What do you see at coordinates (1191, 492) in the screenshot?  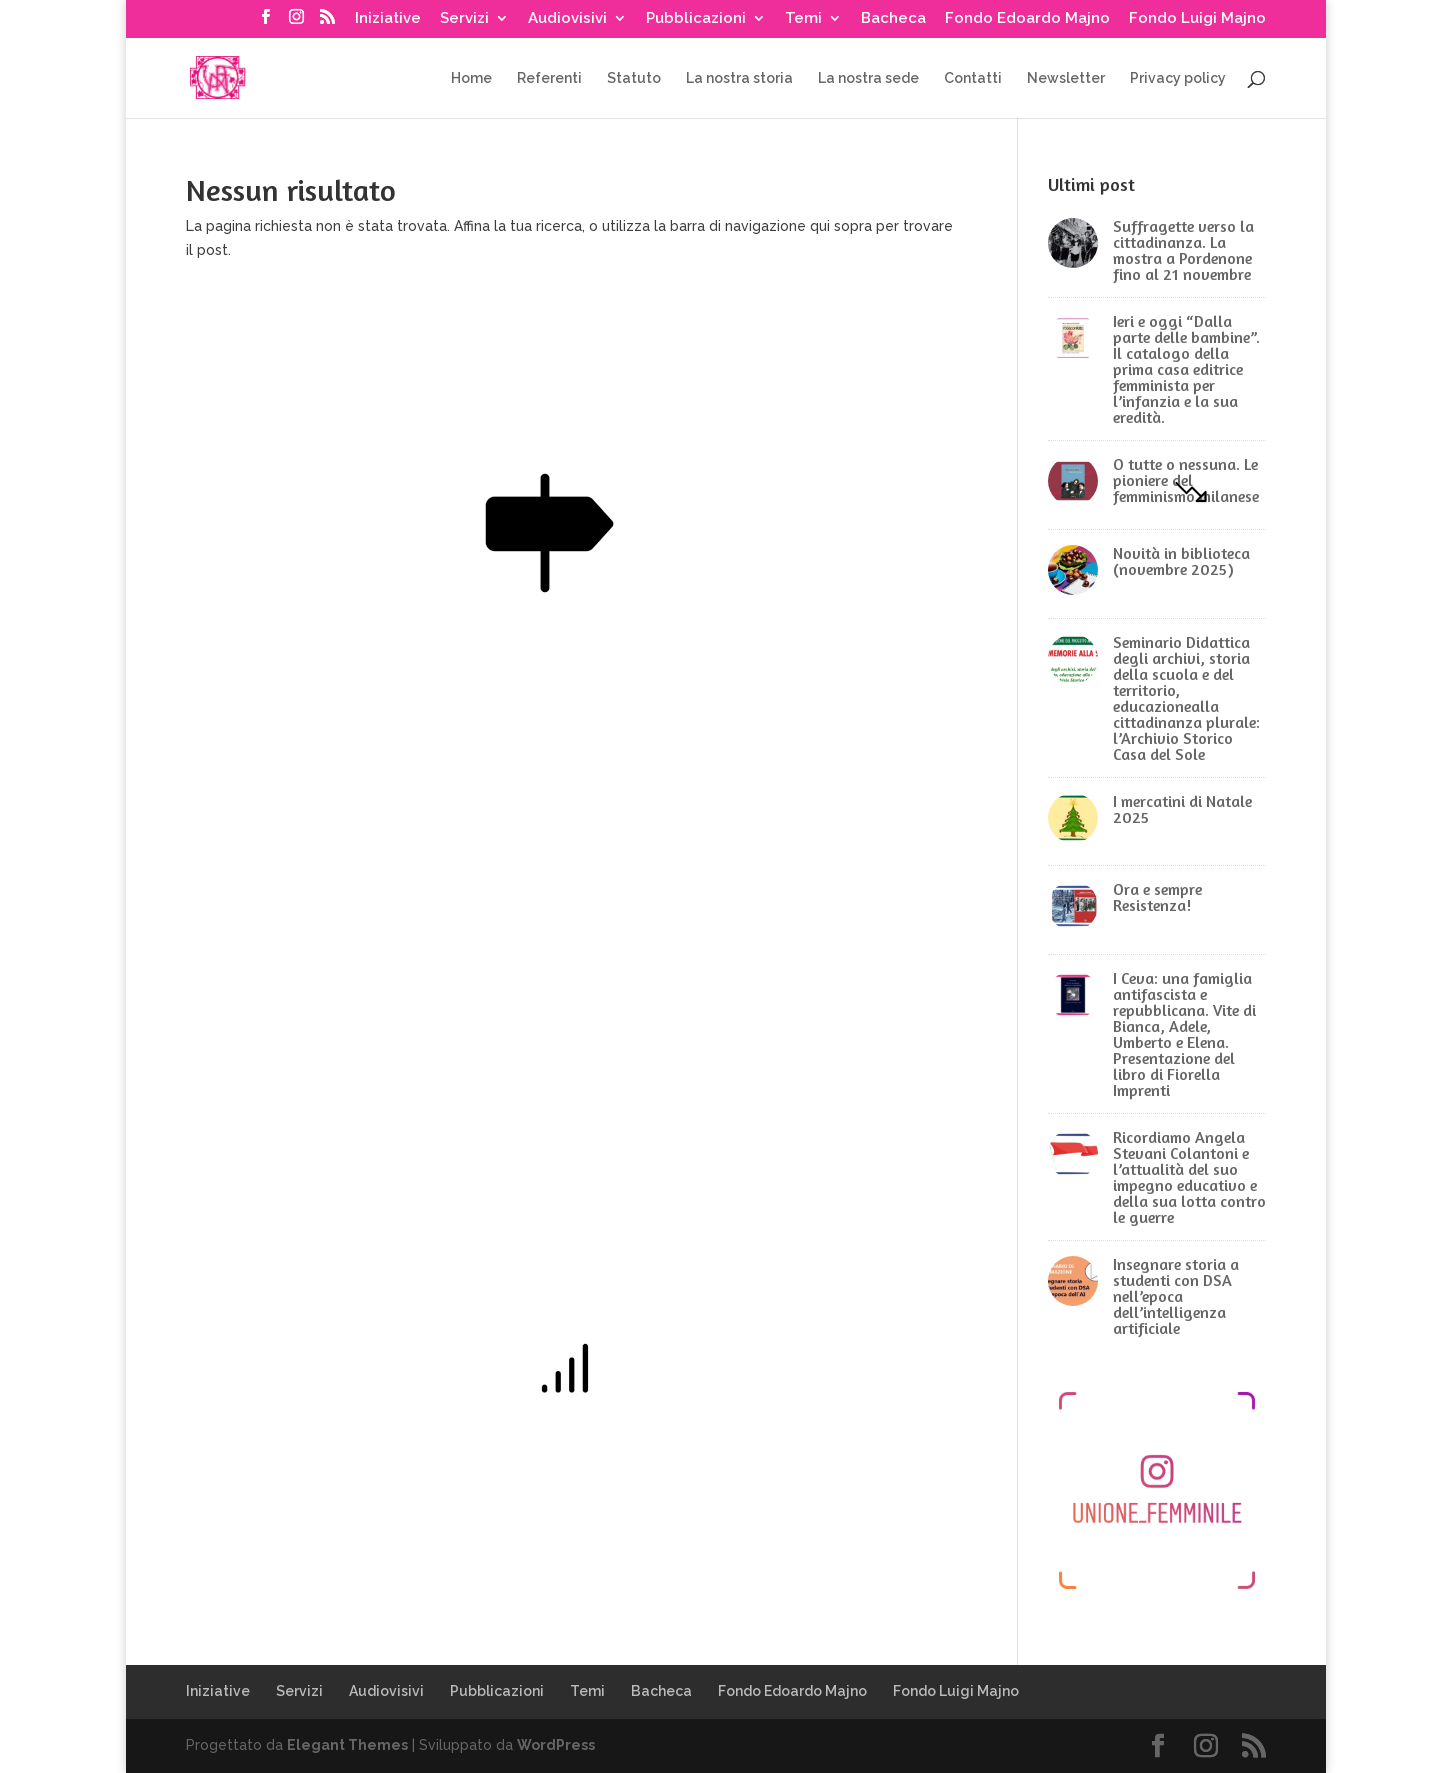 I see `indicates a downward trend or decline in data` at bounding box center [1191, 492].